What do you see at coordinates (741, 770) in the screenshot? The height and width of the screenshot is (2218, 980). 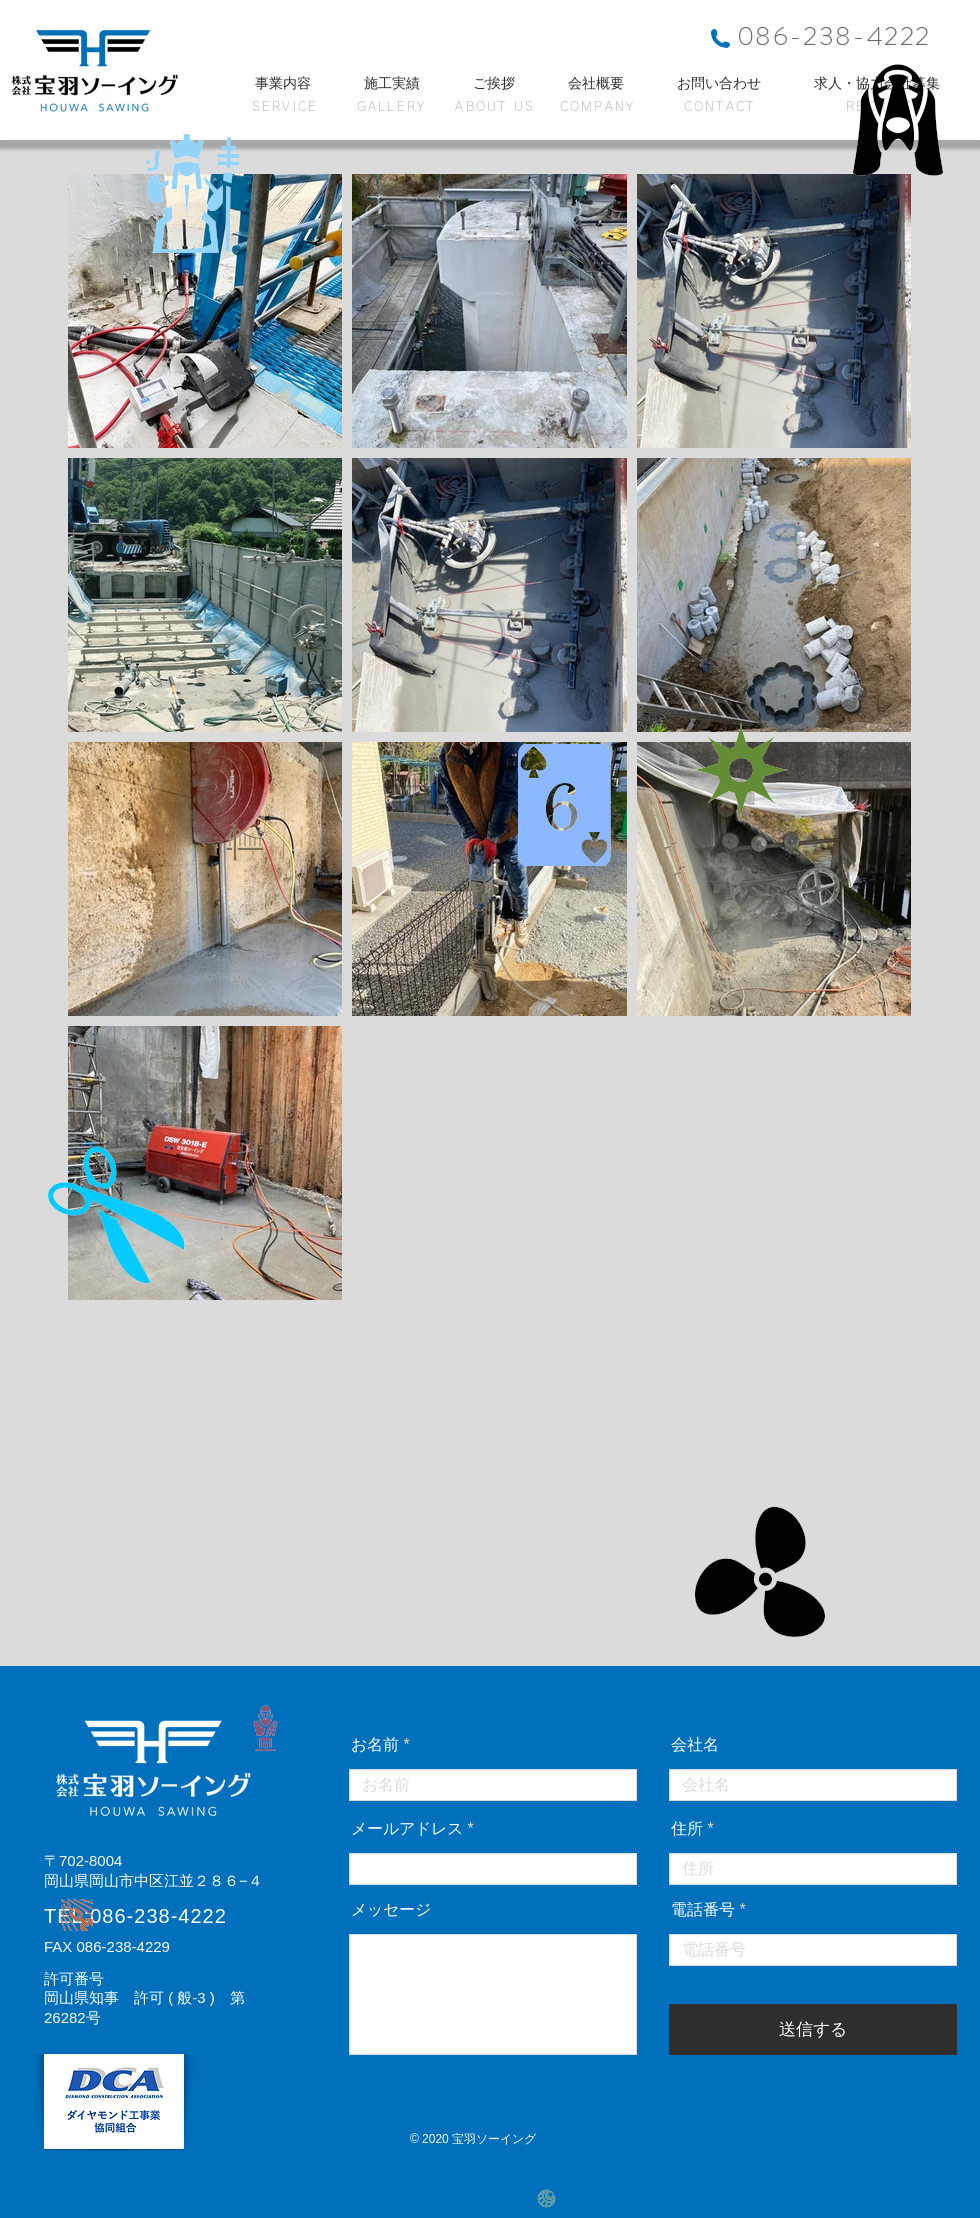 I see `indicates a hazard or danger zone in gameplay` at bounding box center [741, 770].